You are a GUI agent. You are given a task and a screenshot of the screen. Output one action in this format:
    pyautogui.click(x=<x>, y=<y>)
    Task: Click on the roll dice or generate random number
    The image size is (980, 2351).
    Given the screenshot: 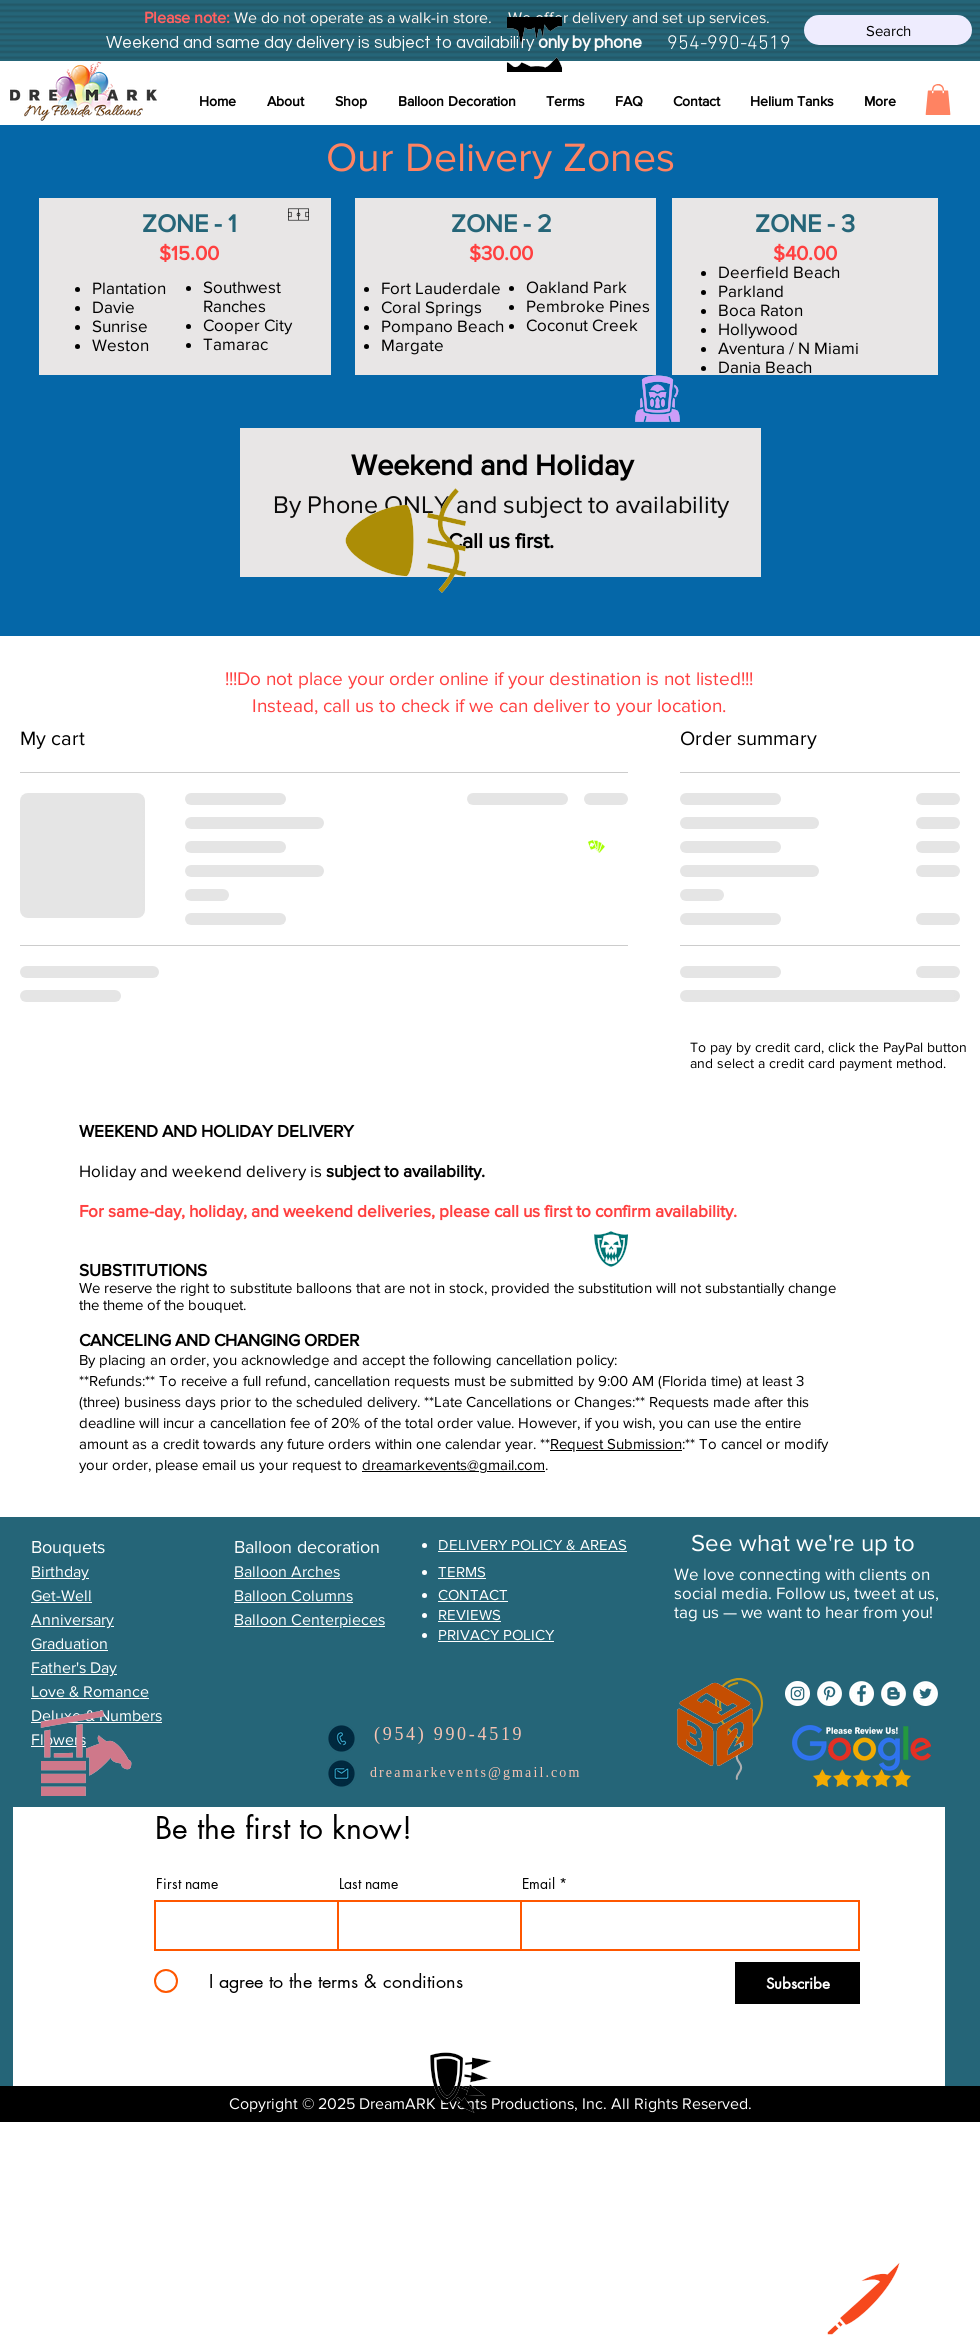 What is the action you would take?
    pyautogui.click(x=715, y=1725)
    